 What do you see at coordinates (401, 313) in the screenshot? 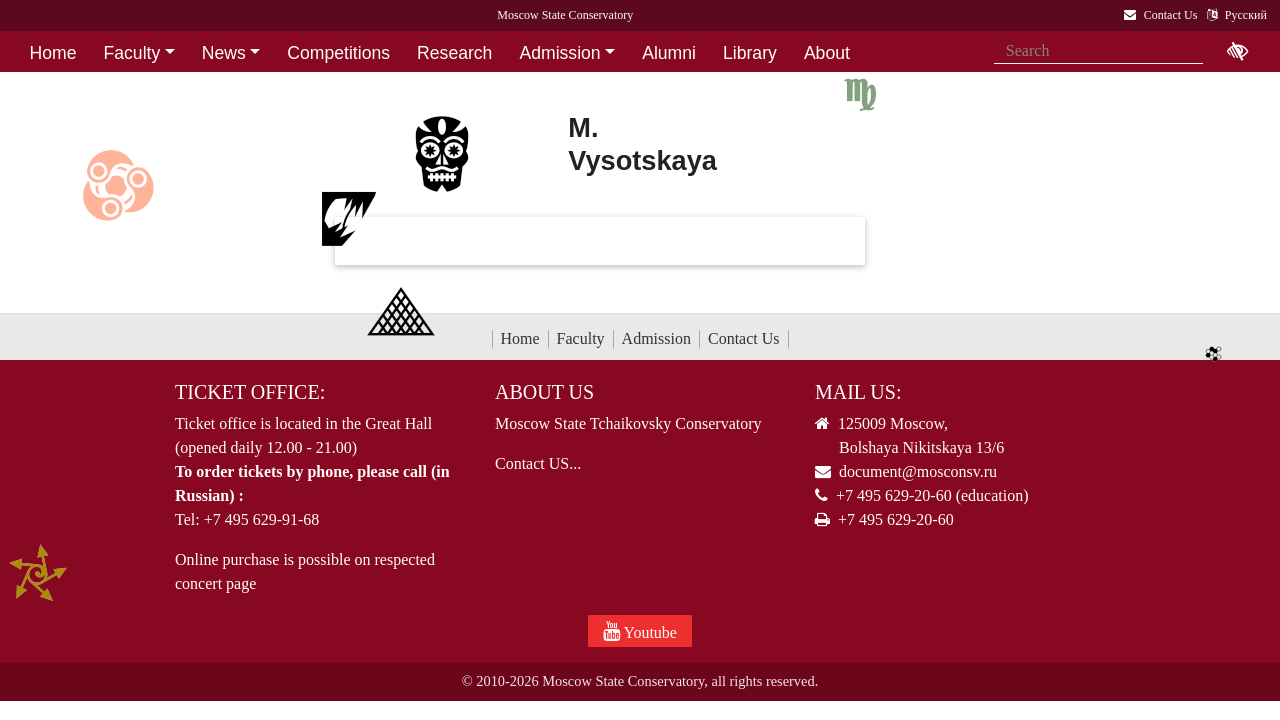
I see `view information about the Louvre museum` at bounding box center [401, 313].